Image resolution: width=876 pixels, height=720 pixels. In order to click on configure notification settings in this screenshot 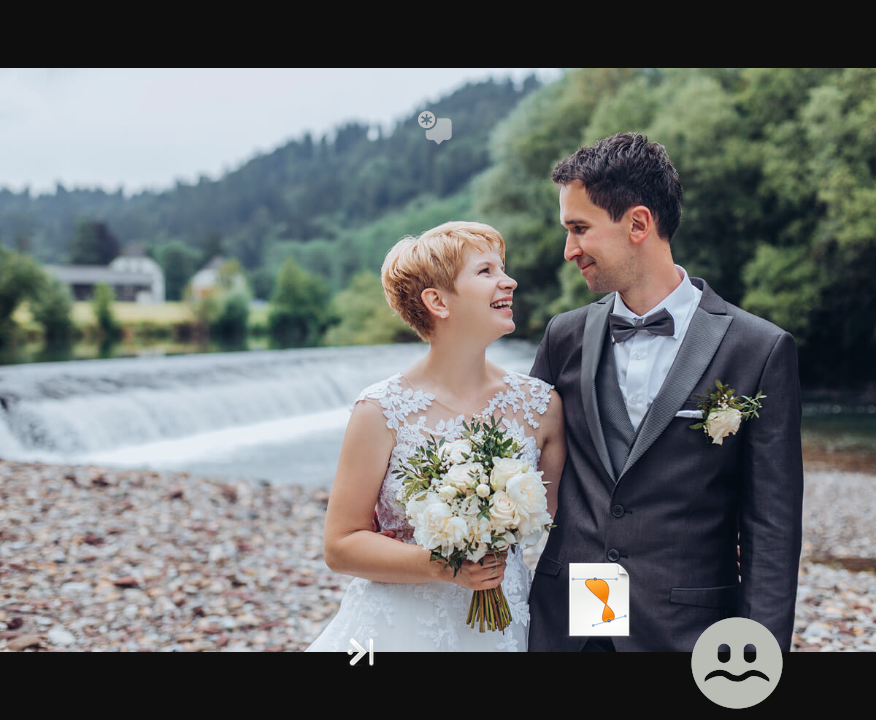, I will do `click(435, 128)`.